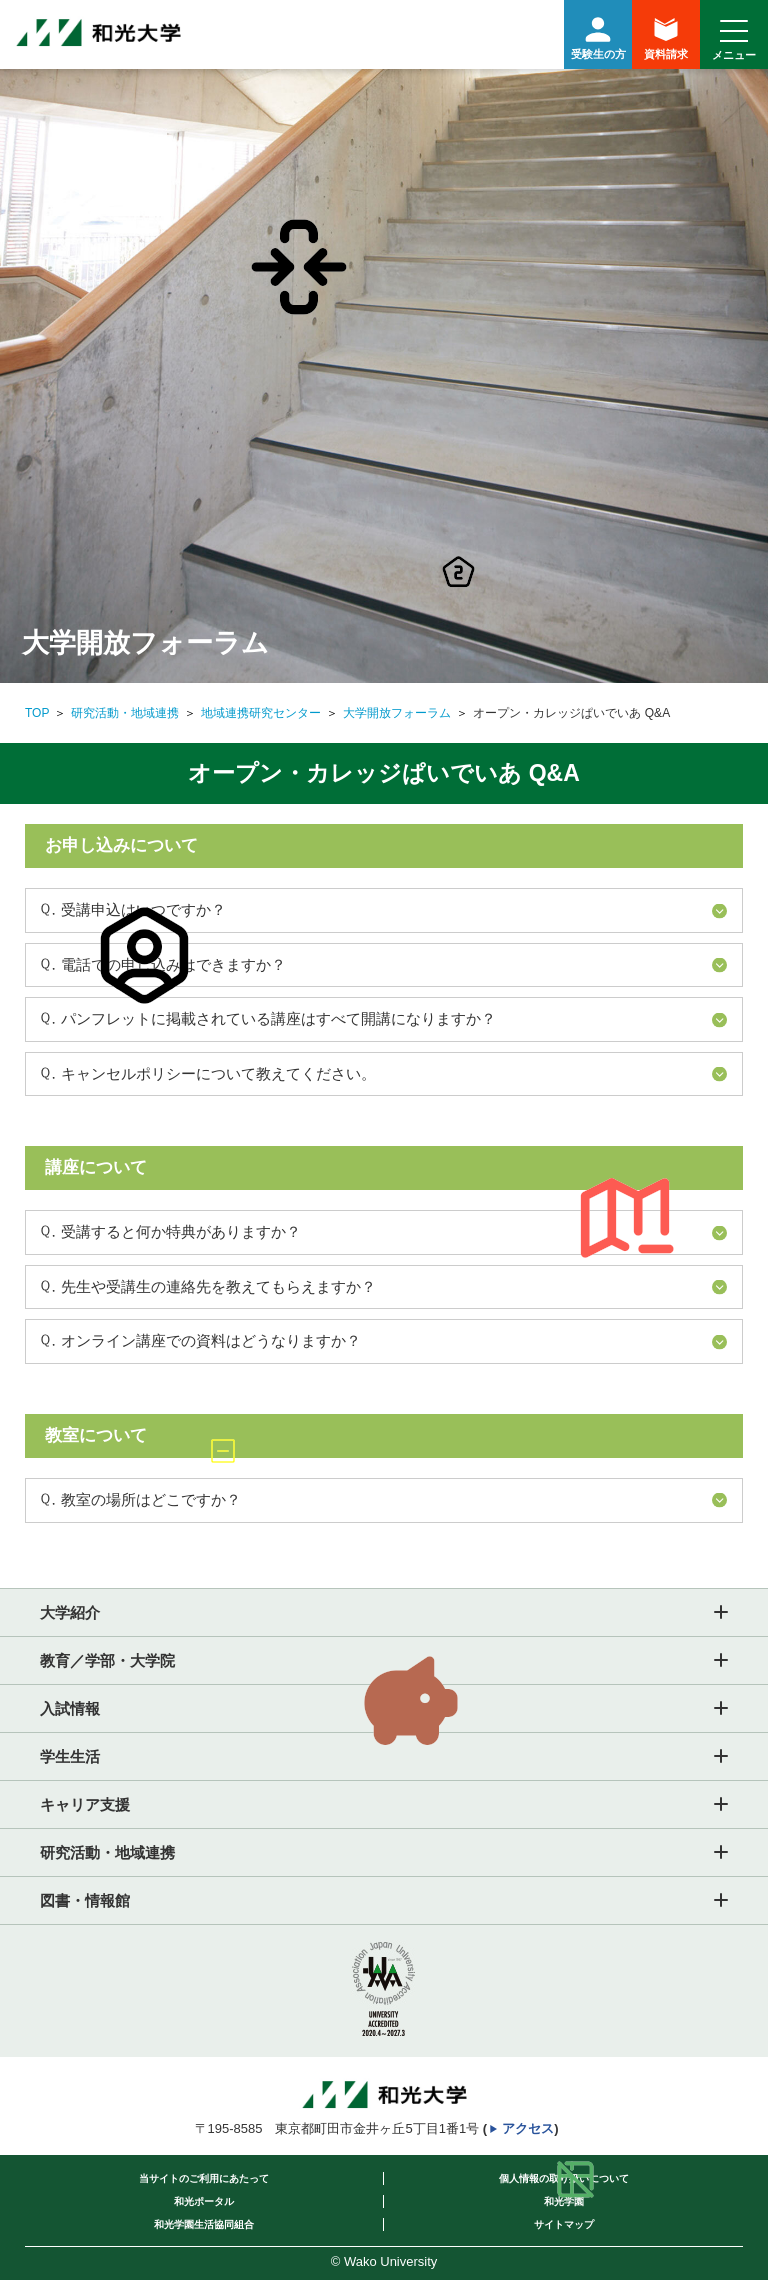 Image resolution: width=768 pixels, height=2280 pixels. Describe the element at coordinates (411, 1703) in the screenshot. I see `access savings or piggy bank feature` at that location.